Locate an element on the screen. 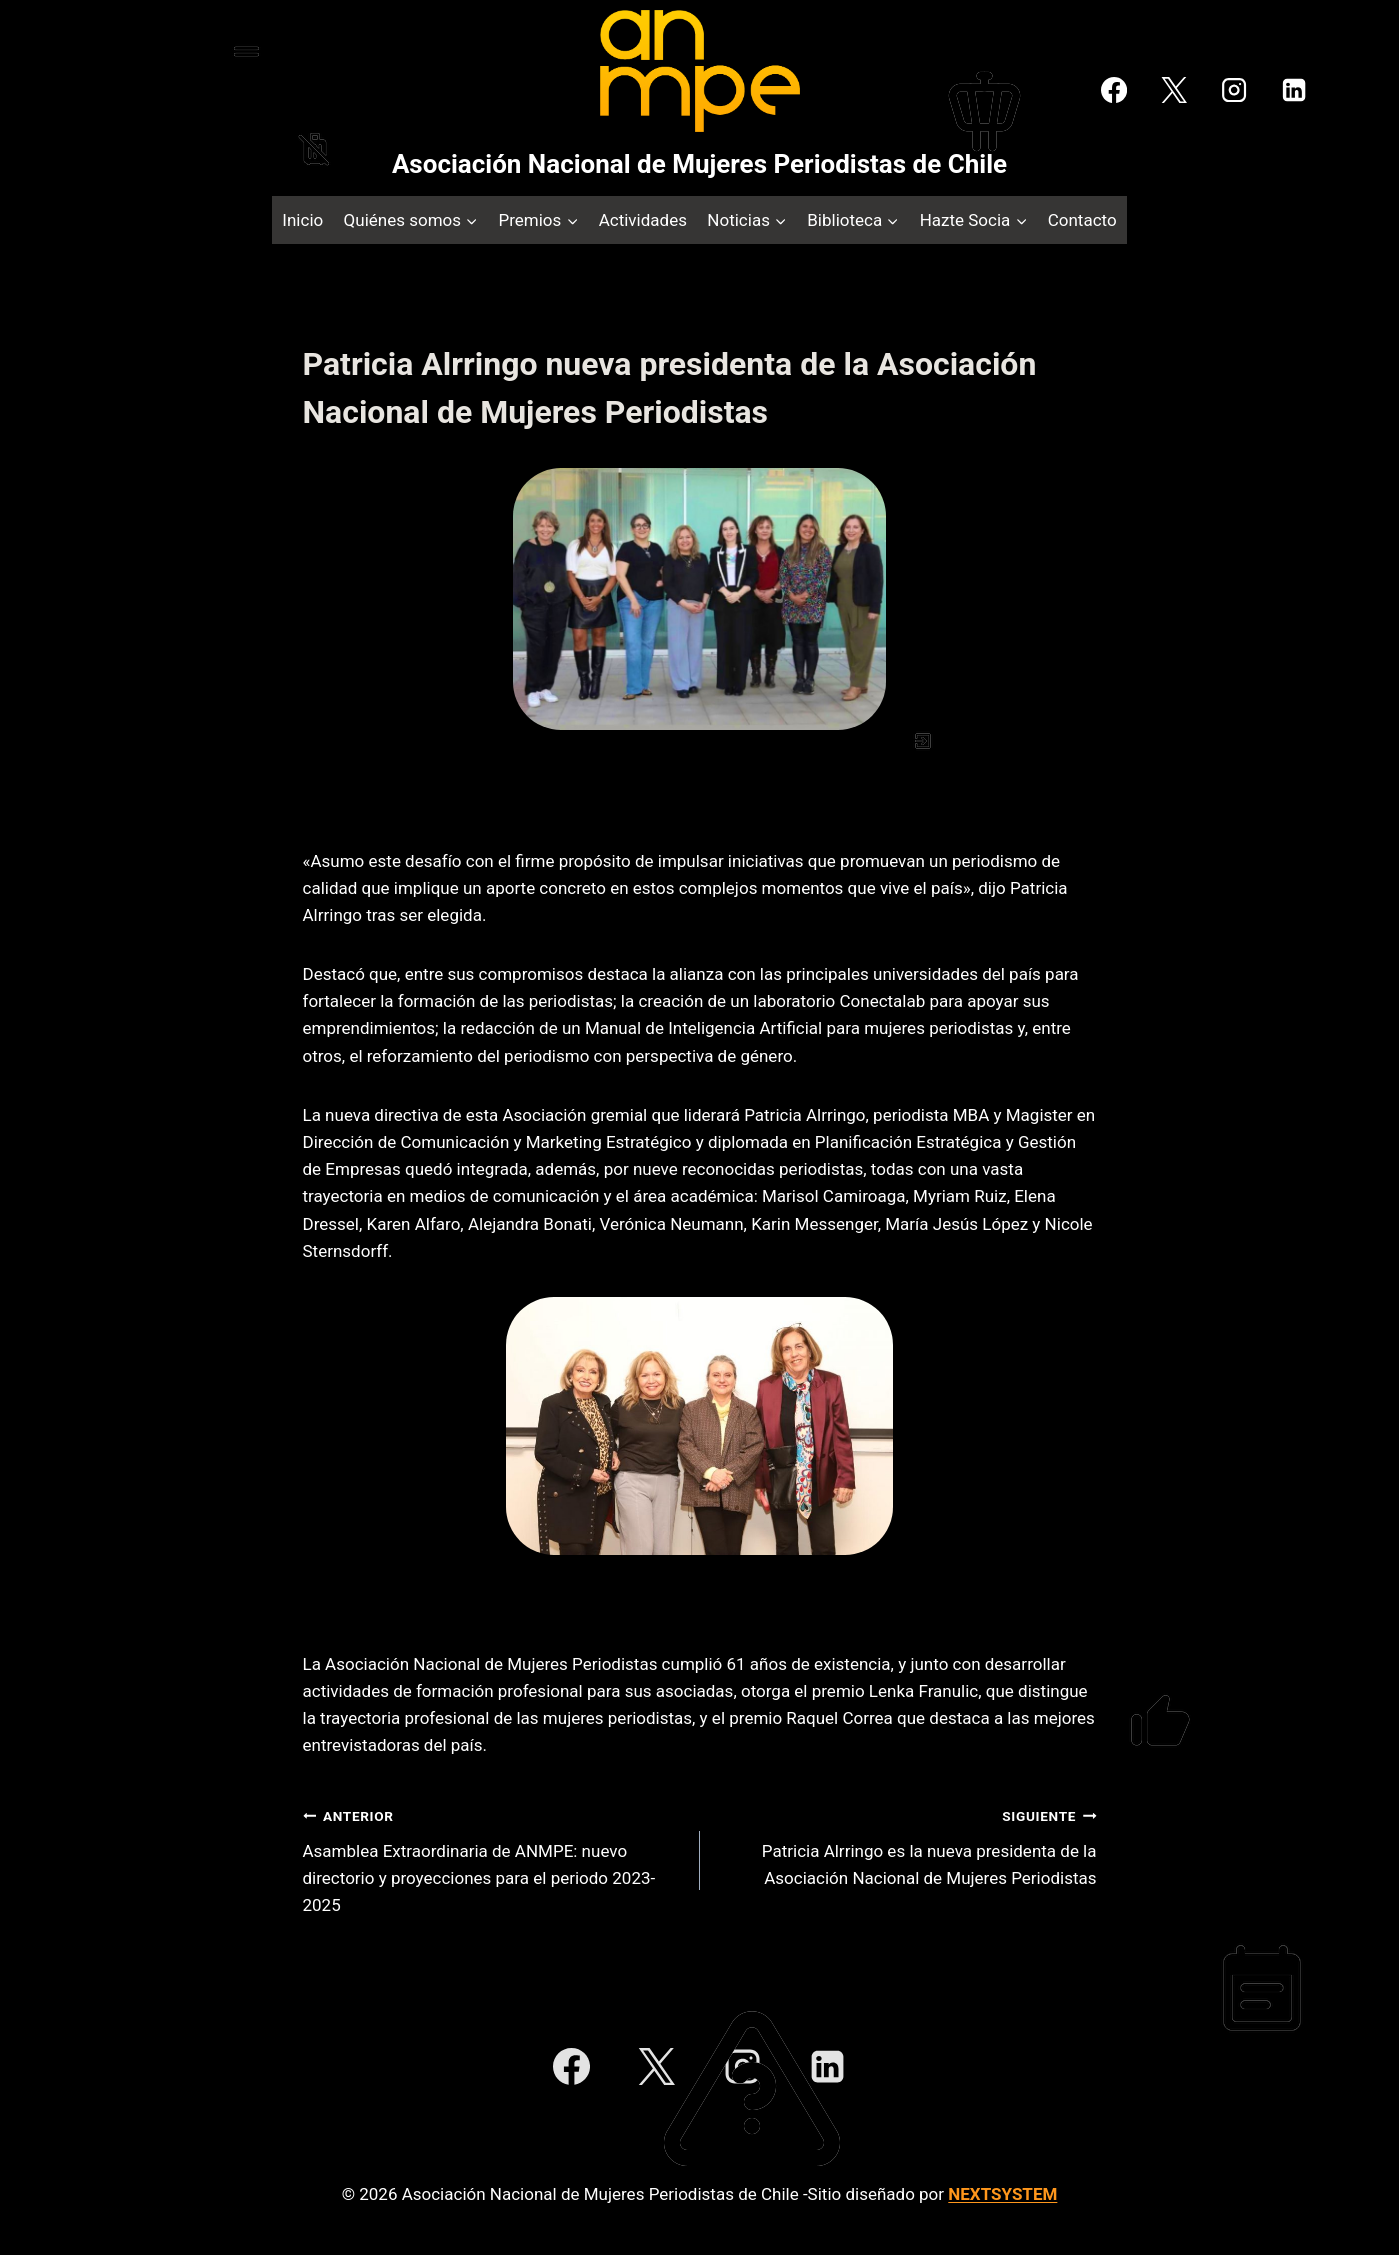 This screenshot has width=1399, height=2255. drag to reorder items in a list is located at coordinates (246, 51).